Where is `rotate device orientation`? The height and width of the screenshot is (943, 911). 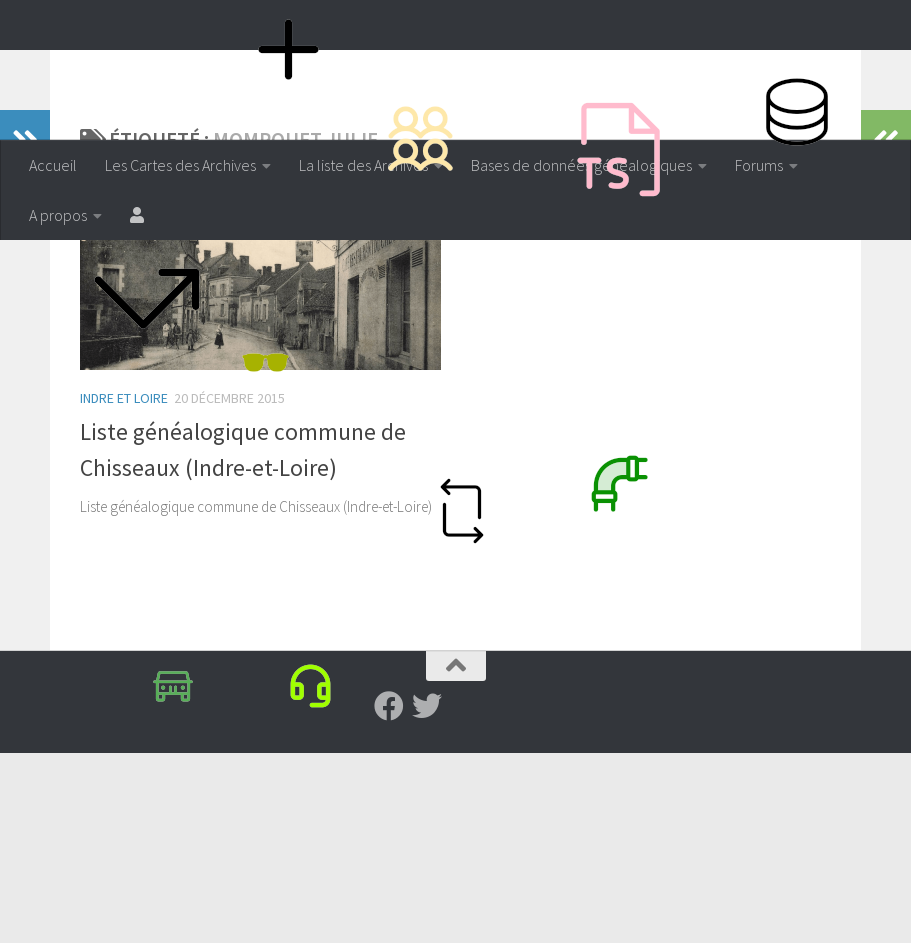 rotate device orientation is located at coordinates (462, 511).